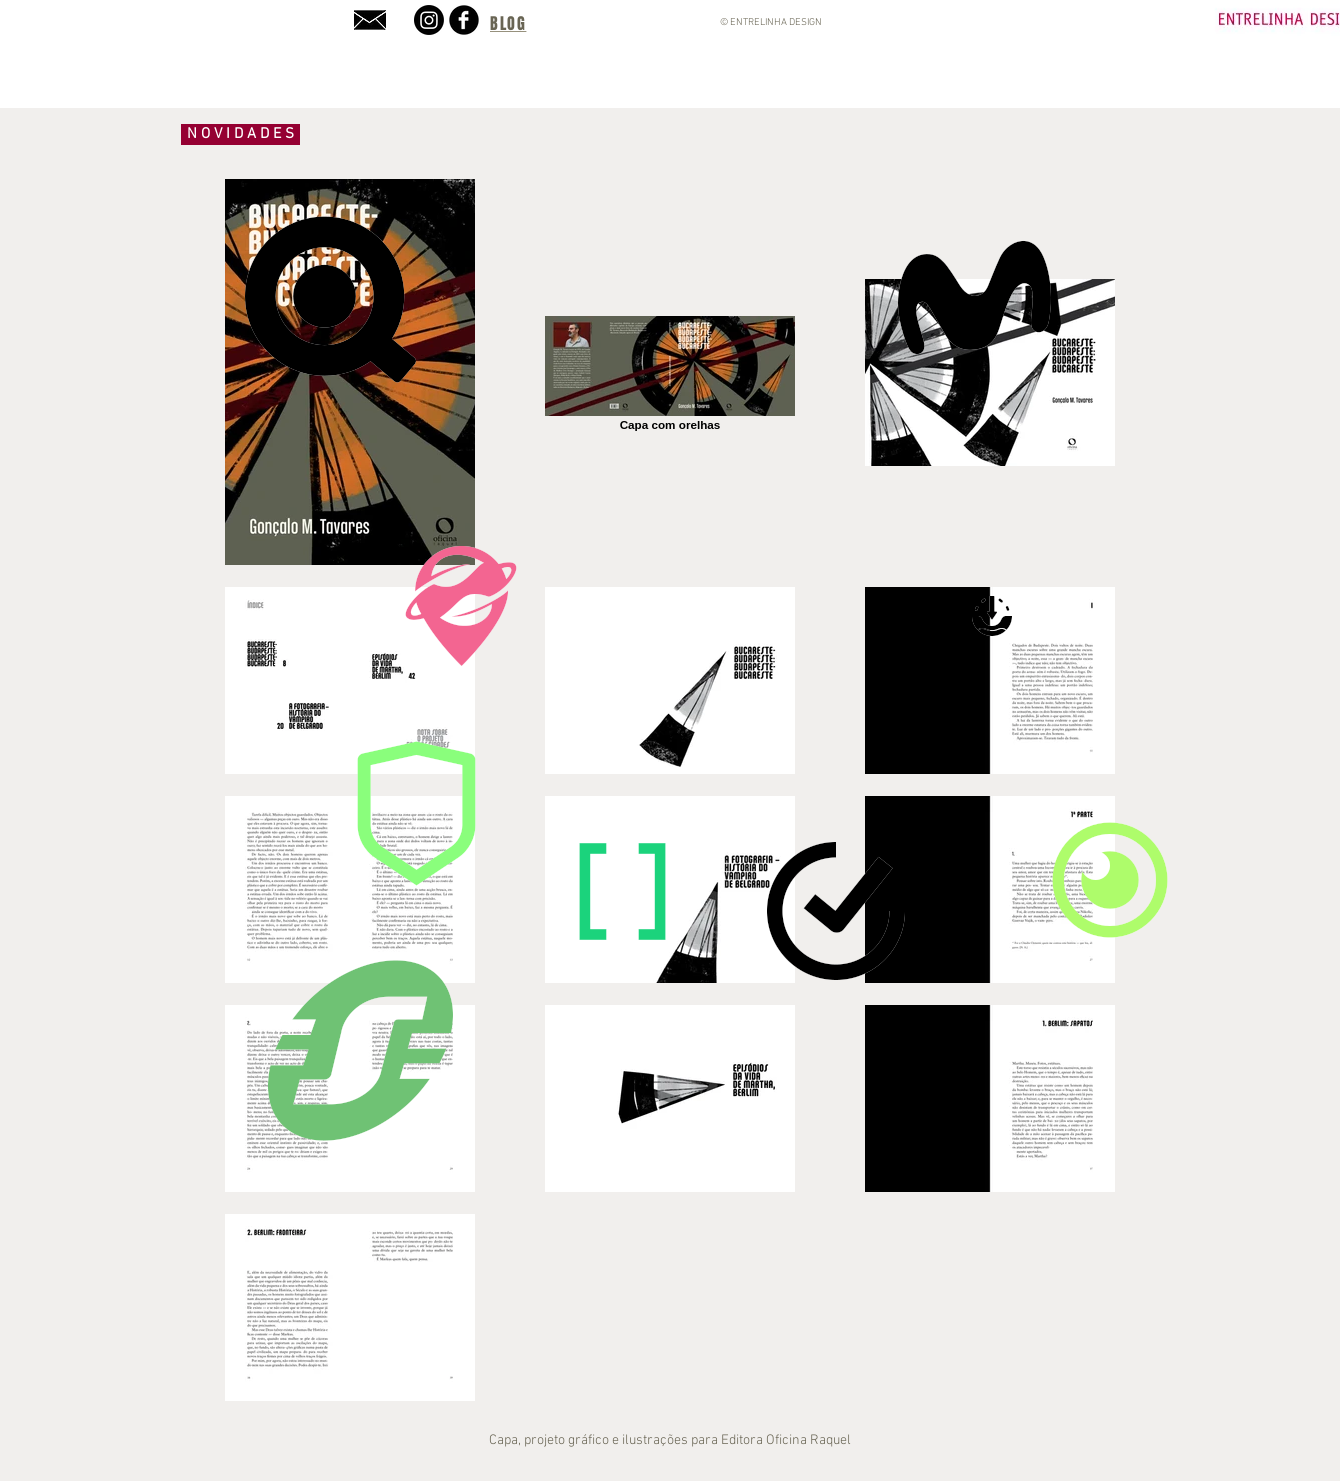 The image size is (1340, 1481). Describe the element at coordinates (416, 813) in the screenshot. I see `access security settings` at that location.